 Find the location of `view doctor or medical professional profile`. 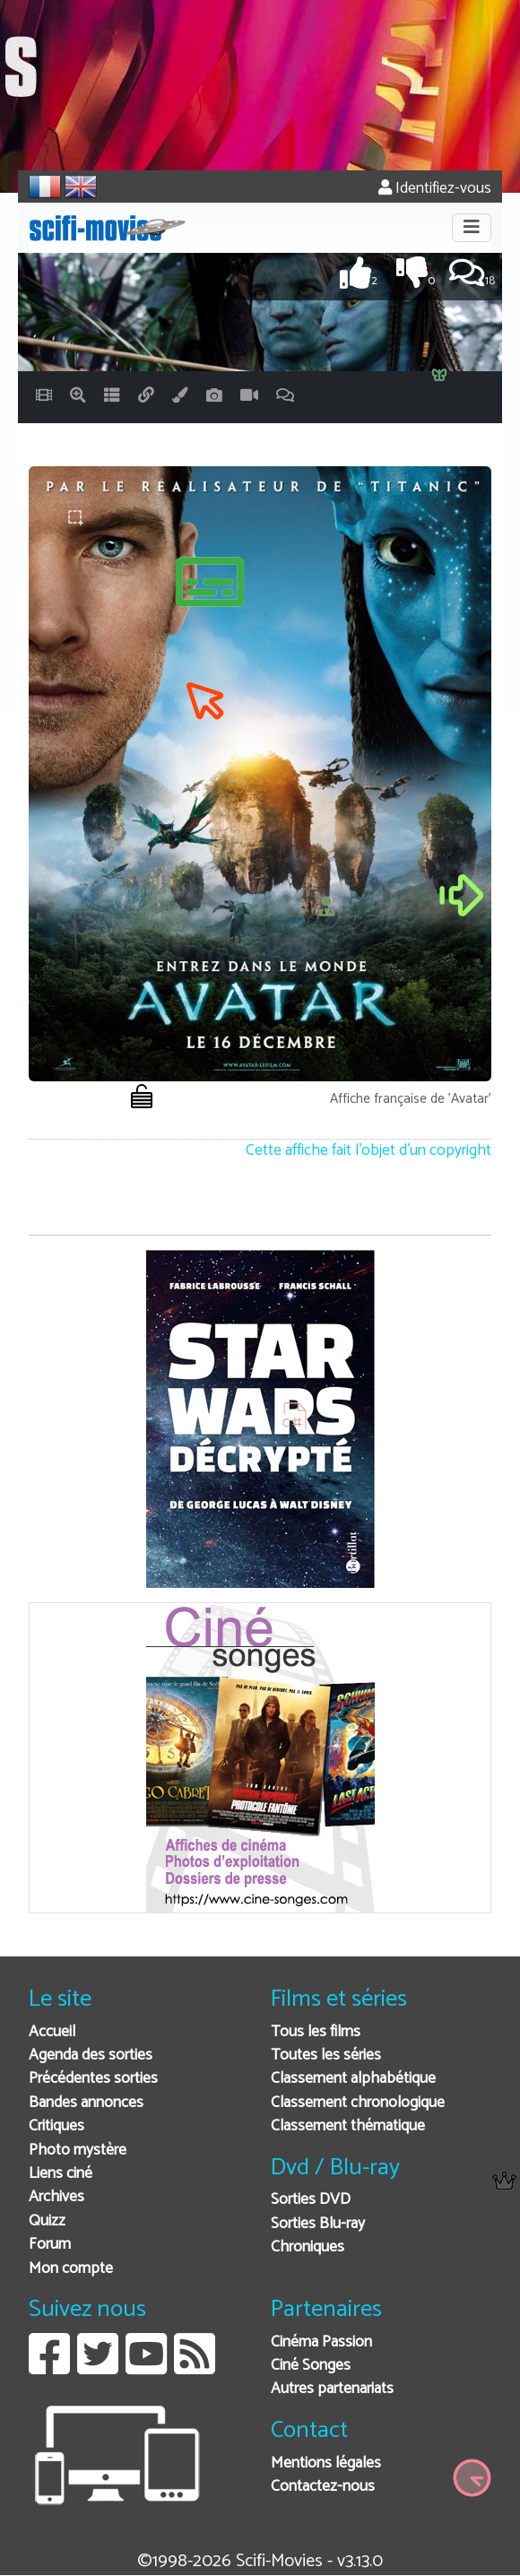

view doctor or medical professional profile is located at coordinates (326, 906).